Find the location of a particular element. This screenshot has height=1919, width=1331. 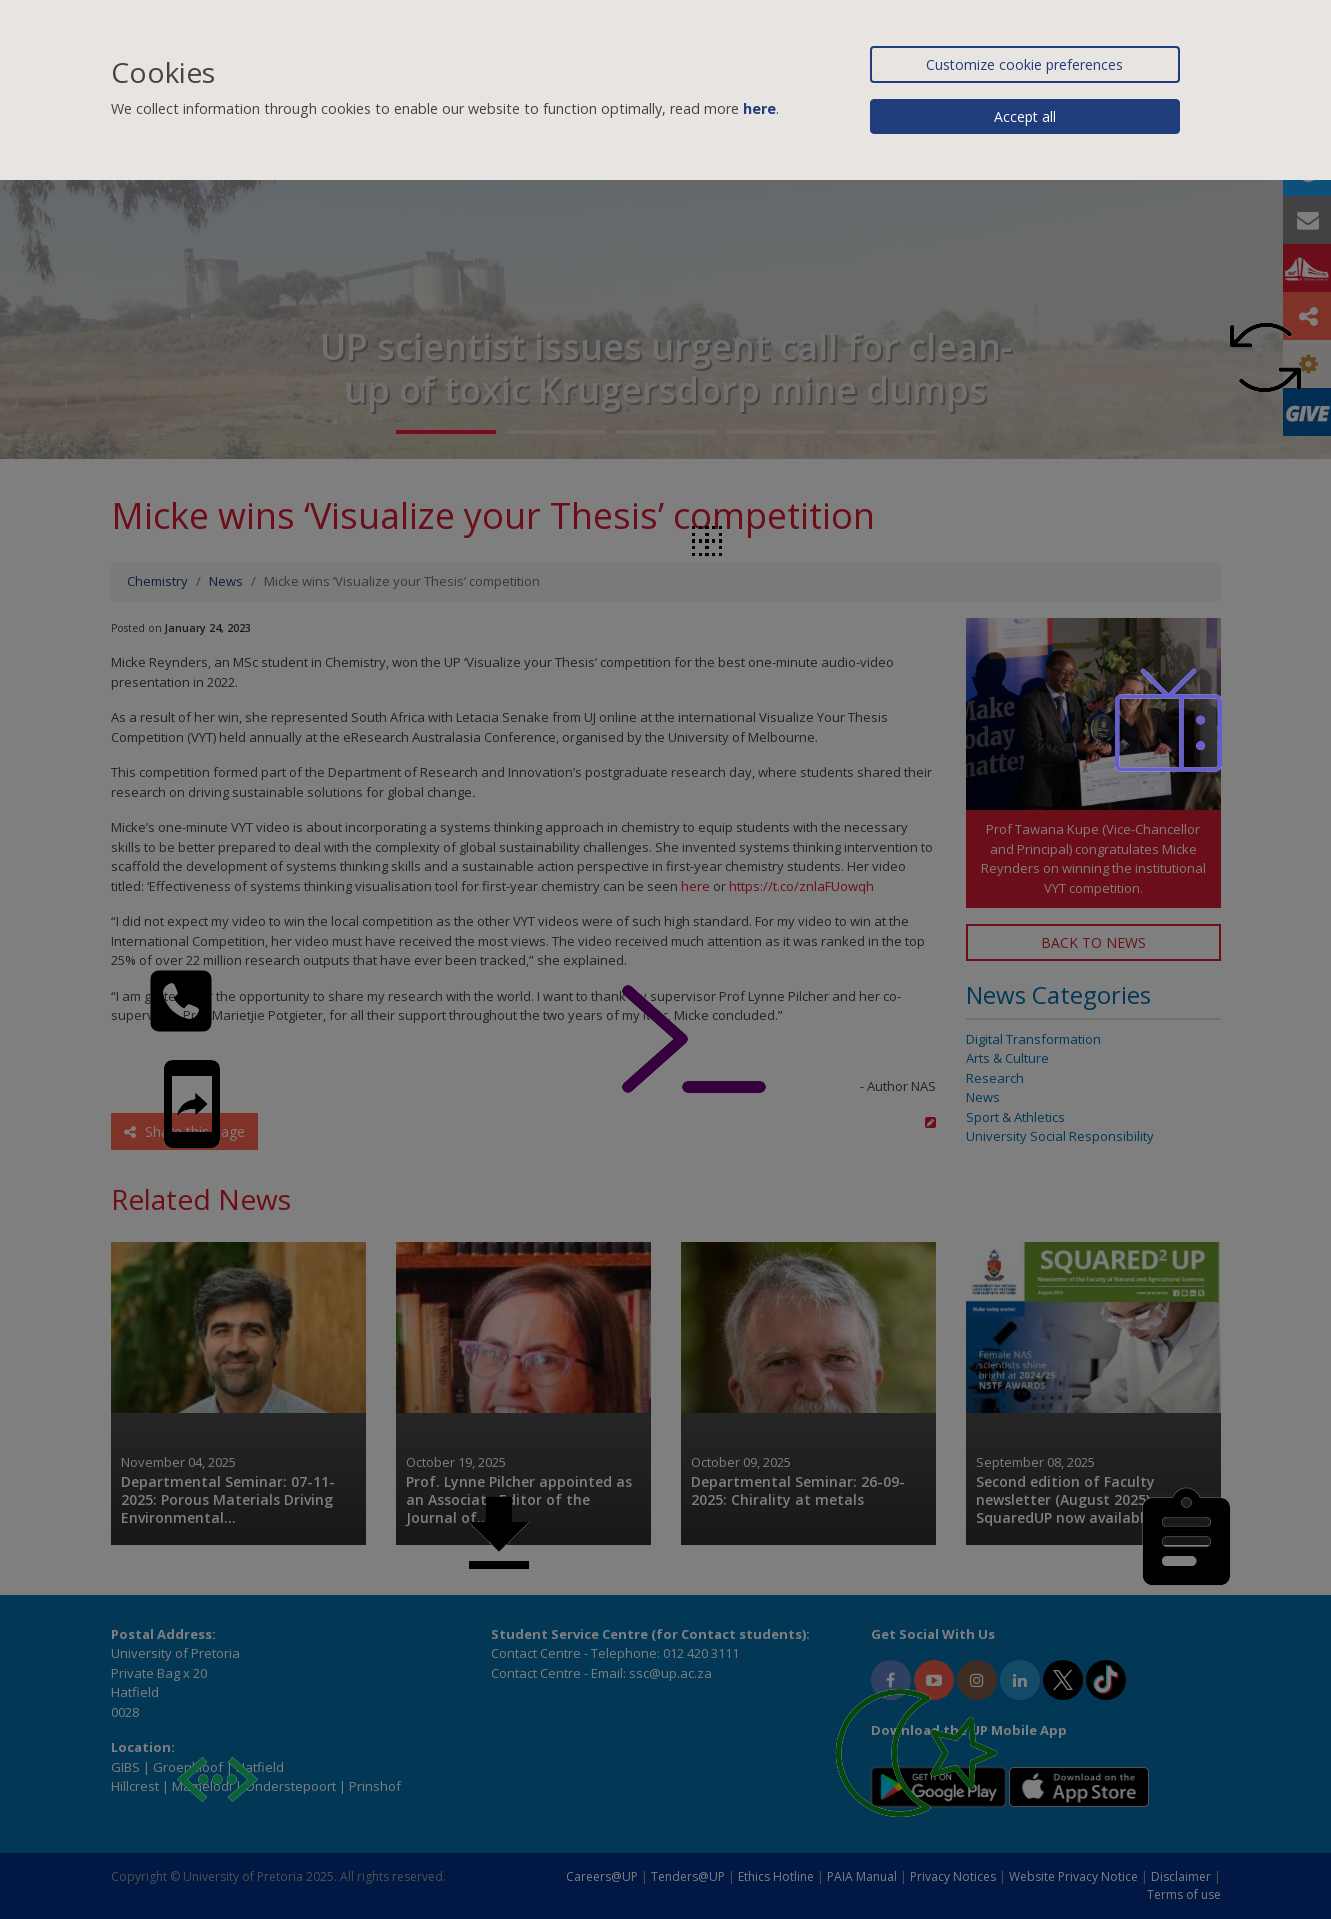

remove all borders from a cell or table is located at coordinates (707, 541).